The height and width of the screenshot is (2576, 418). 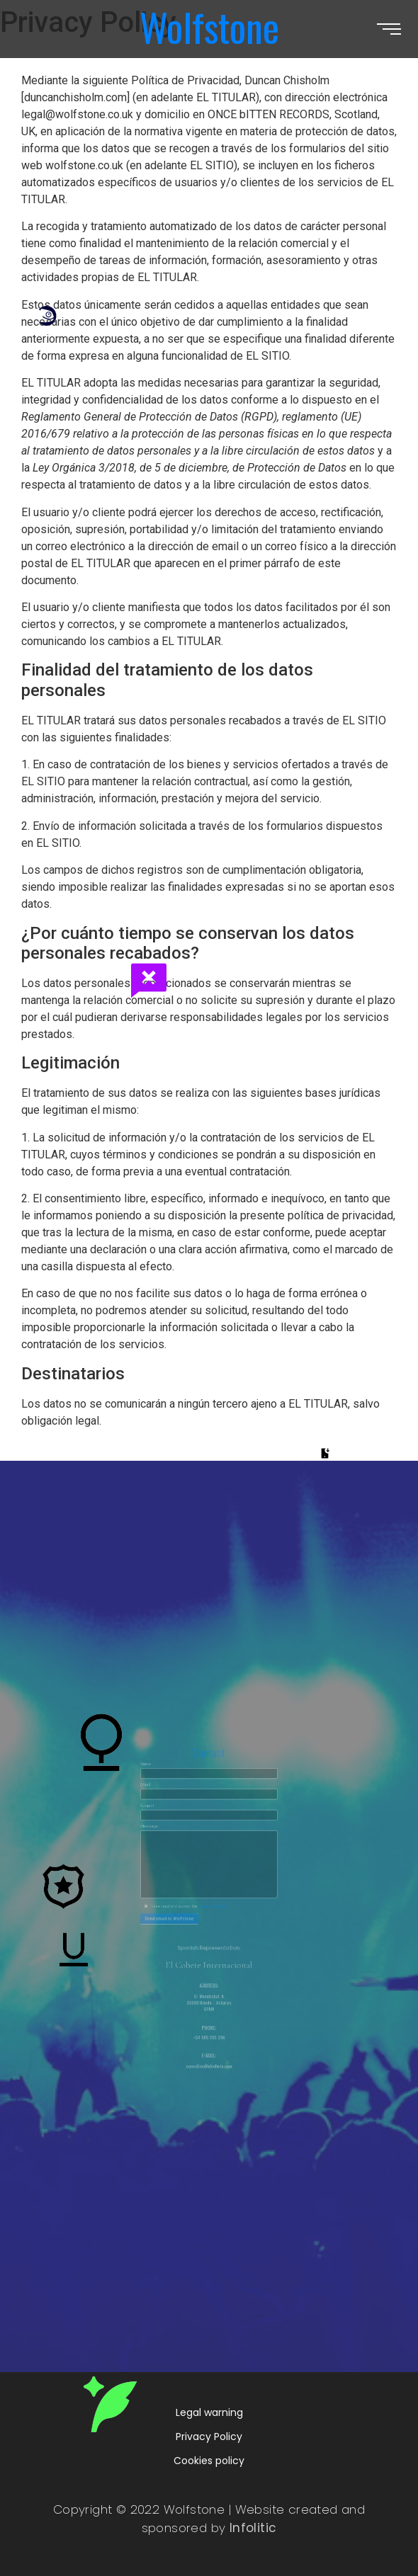 What do you see at coordinates (63, 1886) in the screenshot?
I see `indicates law enforcement or official authority` at bounding box center [63, 1886].